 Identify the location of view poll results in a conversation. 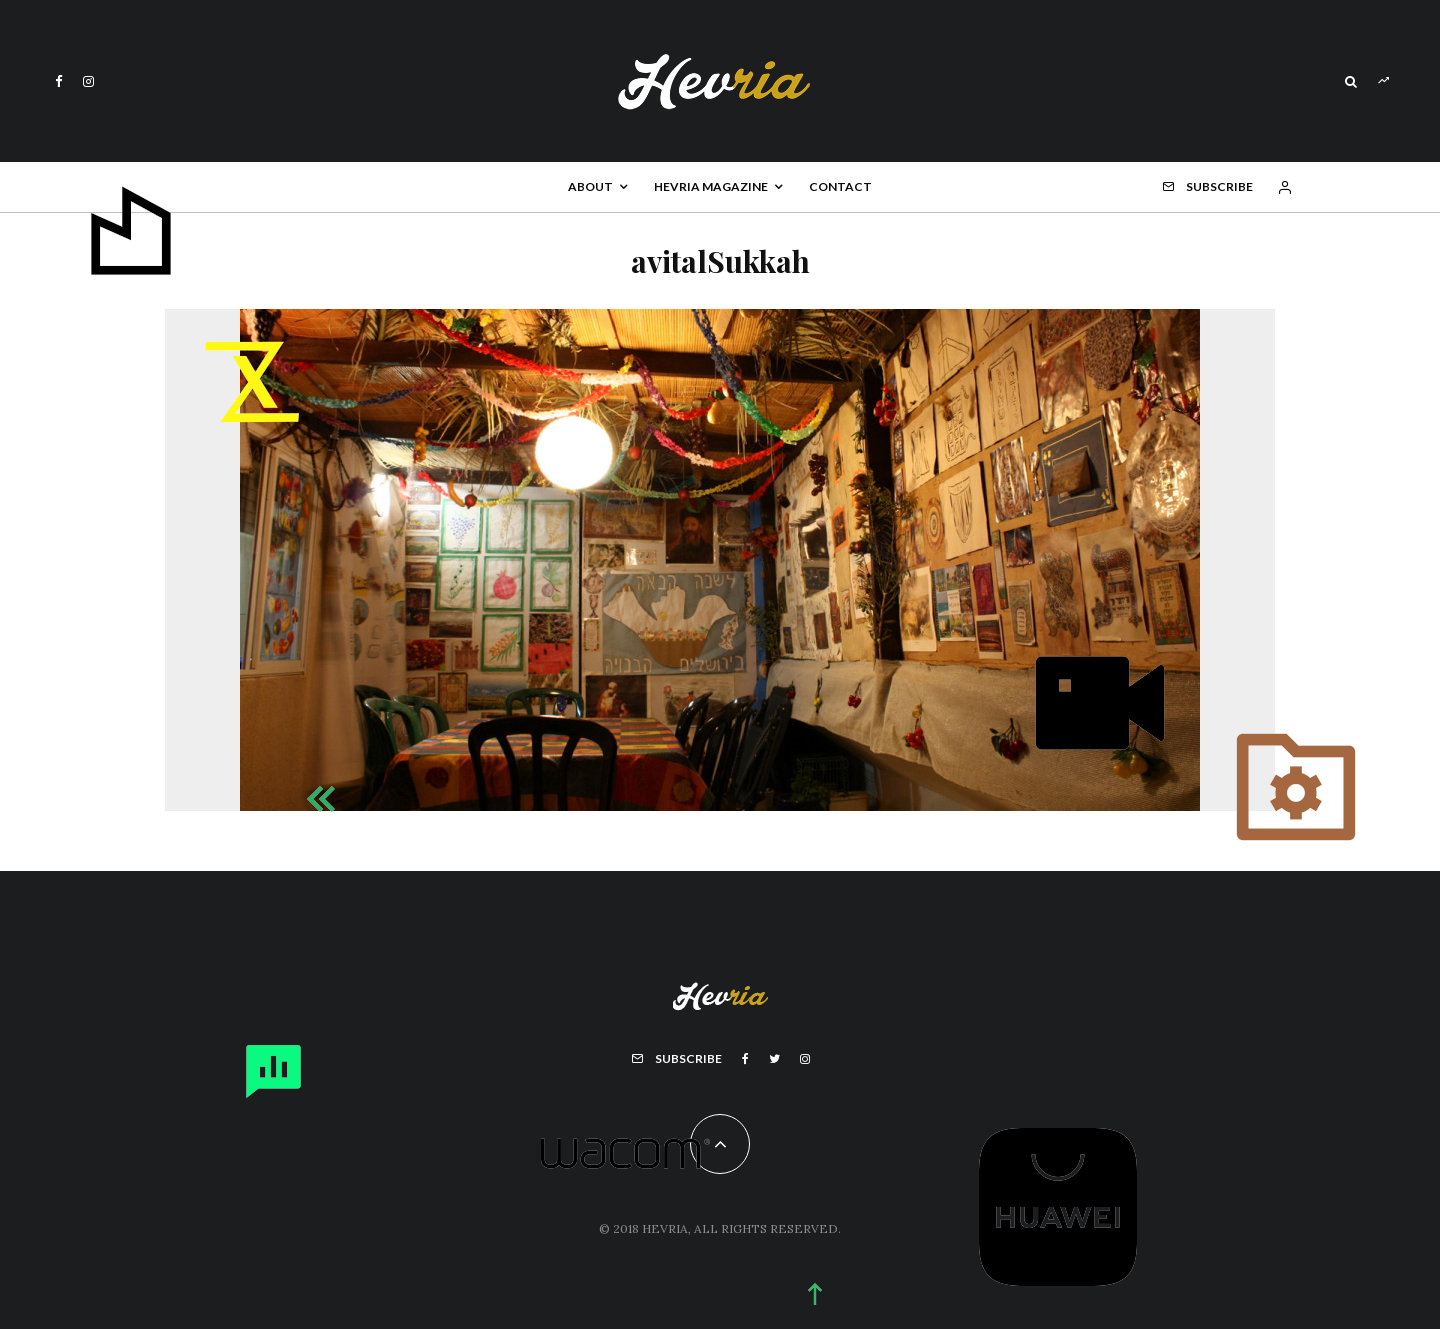
(273, 1069).